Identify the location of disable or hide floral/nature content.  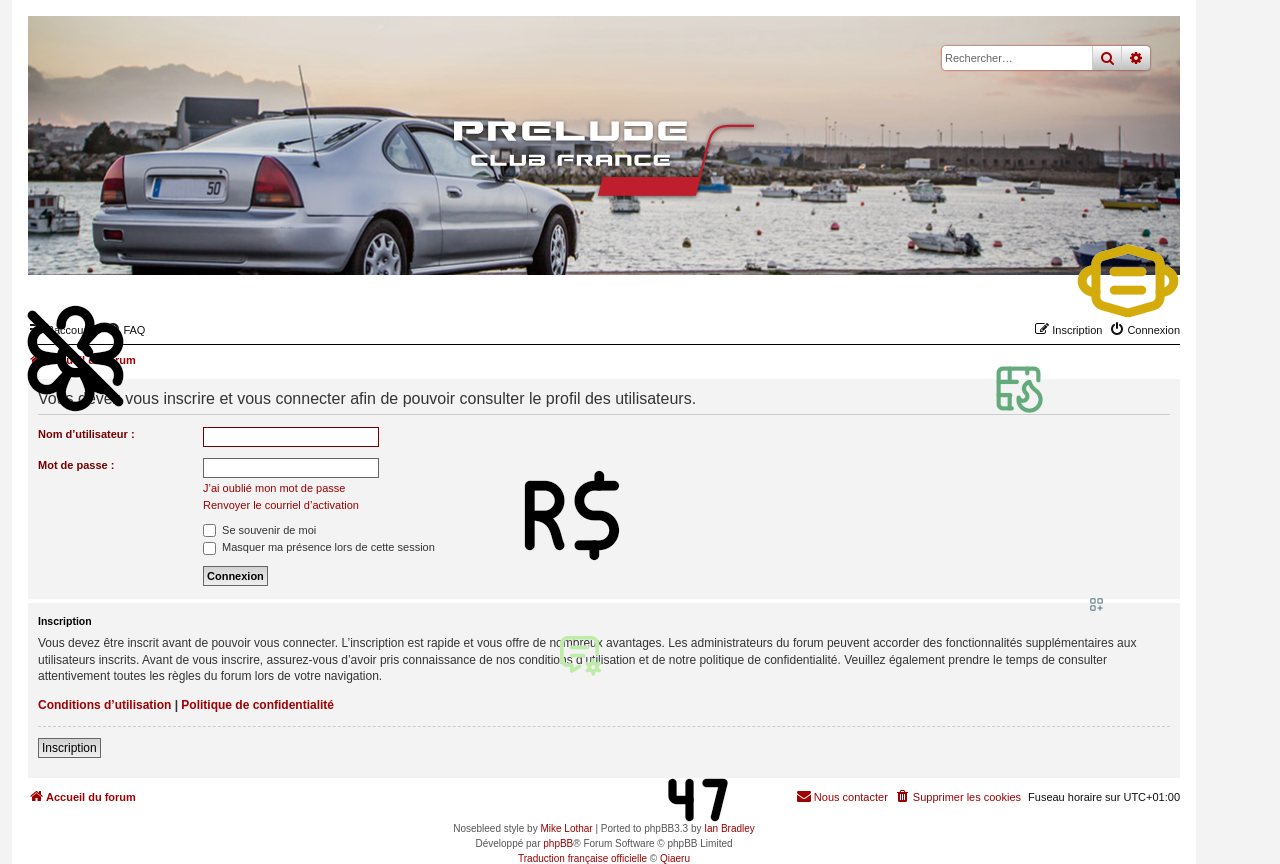
(75, 358).